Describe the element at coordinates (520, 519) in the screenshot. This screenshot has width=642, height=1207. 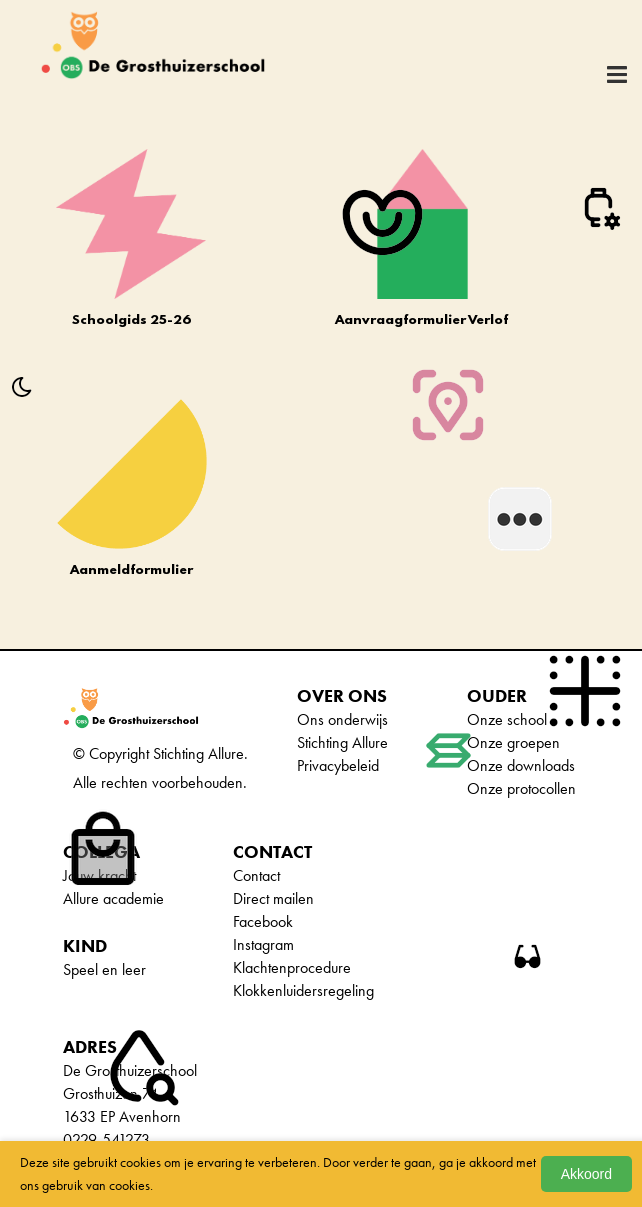
I see `view other applications or categories` at that location.